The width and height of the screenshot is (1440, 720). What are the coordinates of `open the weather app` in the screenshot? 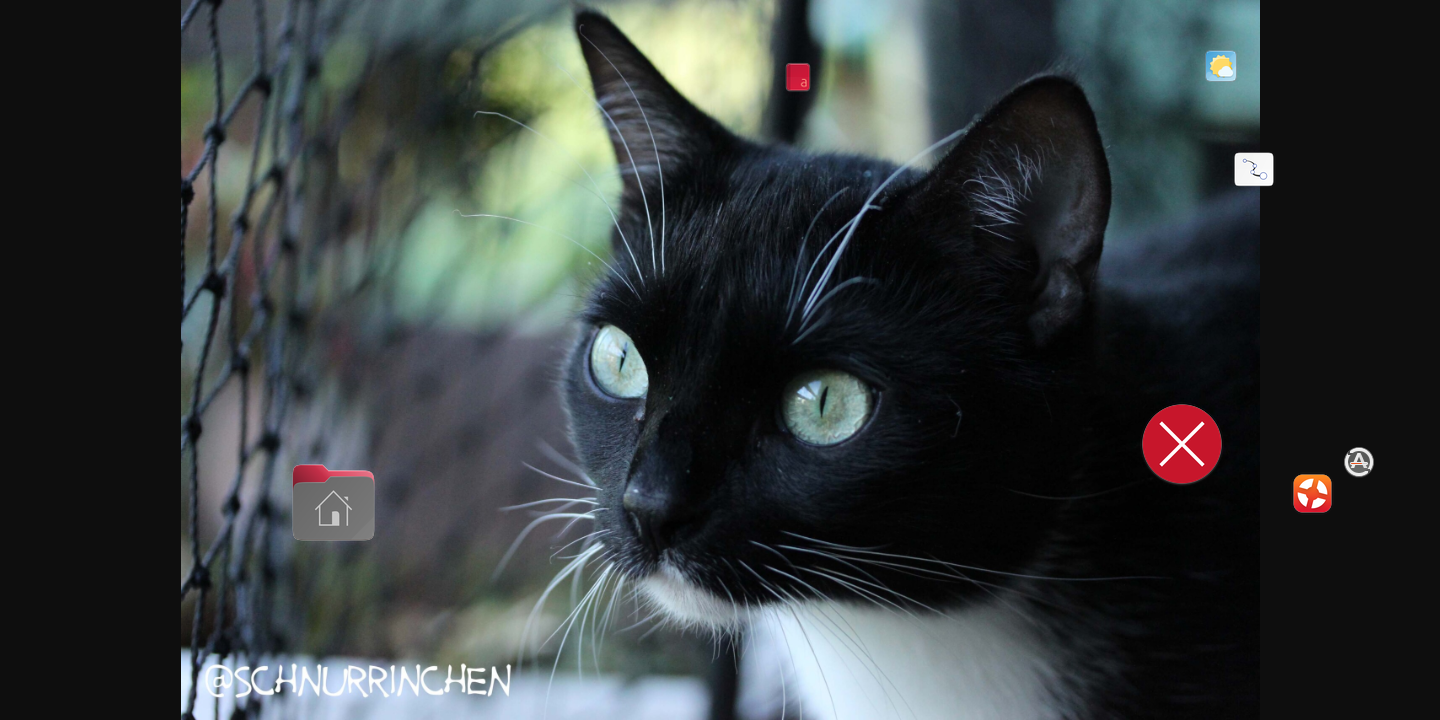 It's located at (1221, 66).